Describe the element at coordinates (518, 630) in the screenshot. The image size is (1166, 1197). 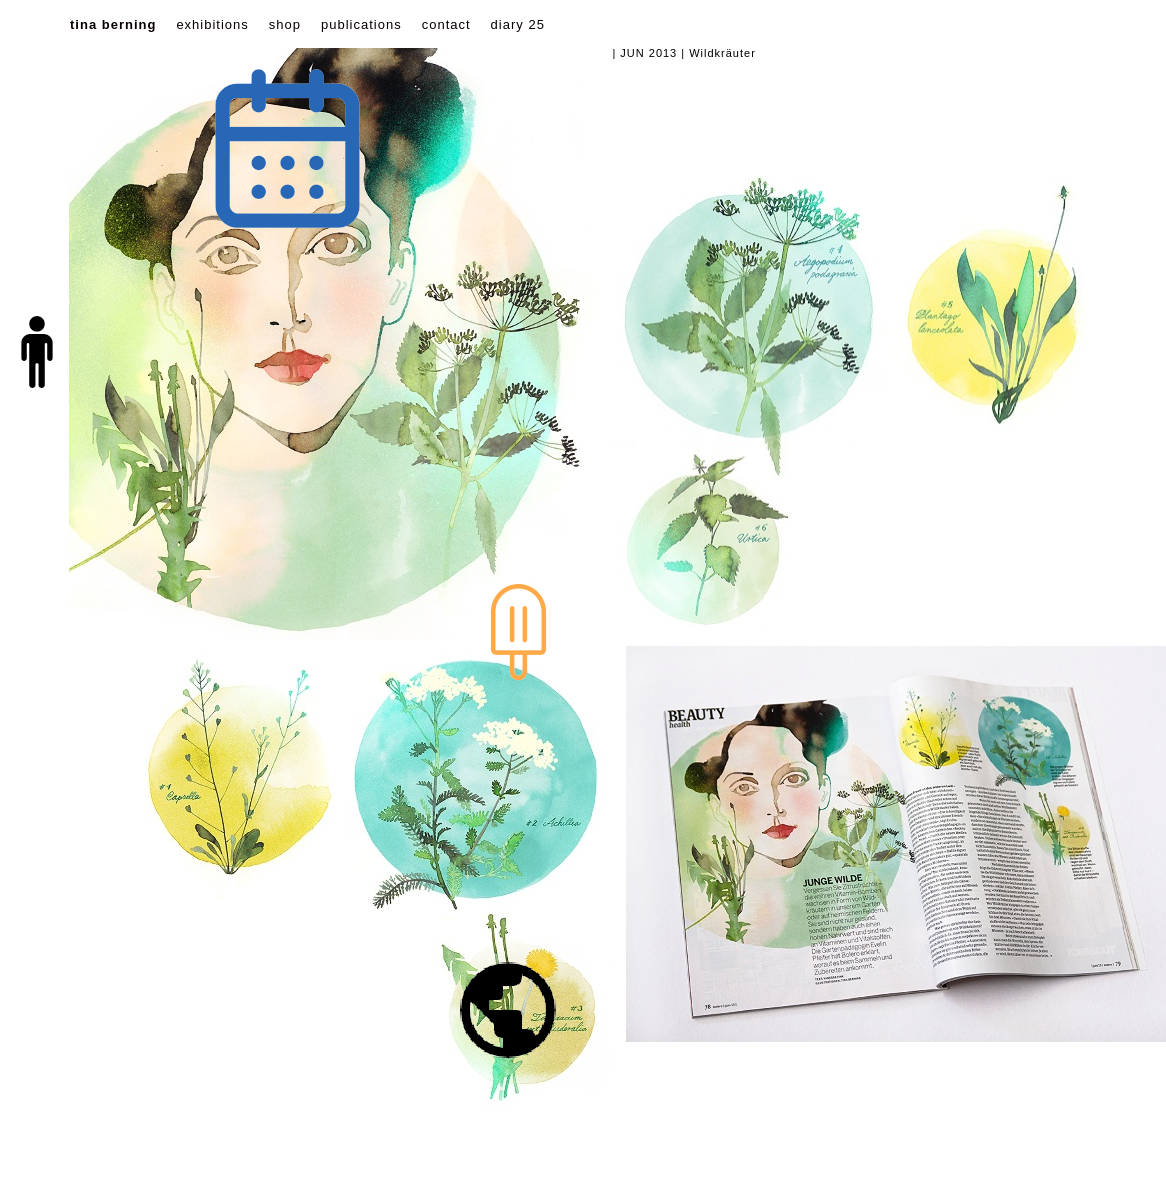
I see `indicates summer or seasonal content` at that location.